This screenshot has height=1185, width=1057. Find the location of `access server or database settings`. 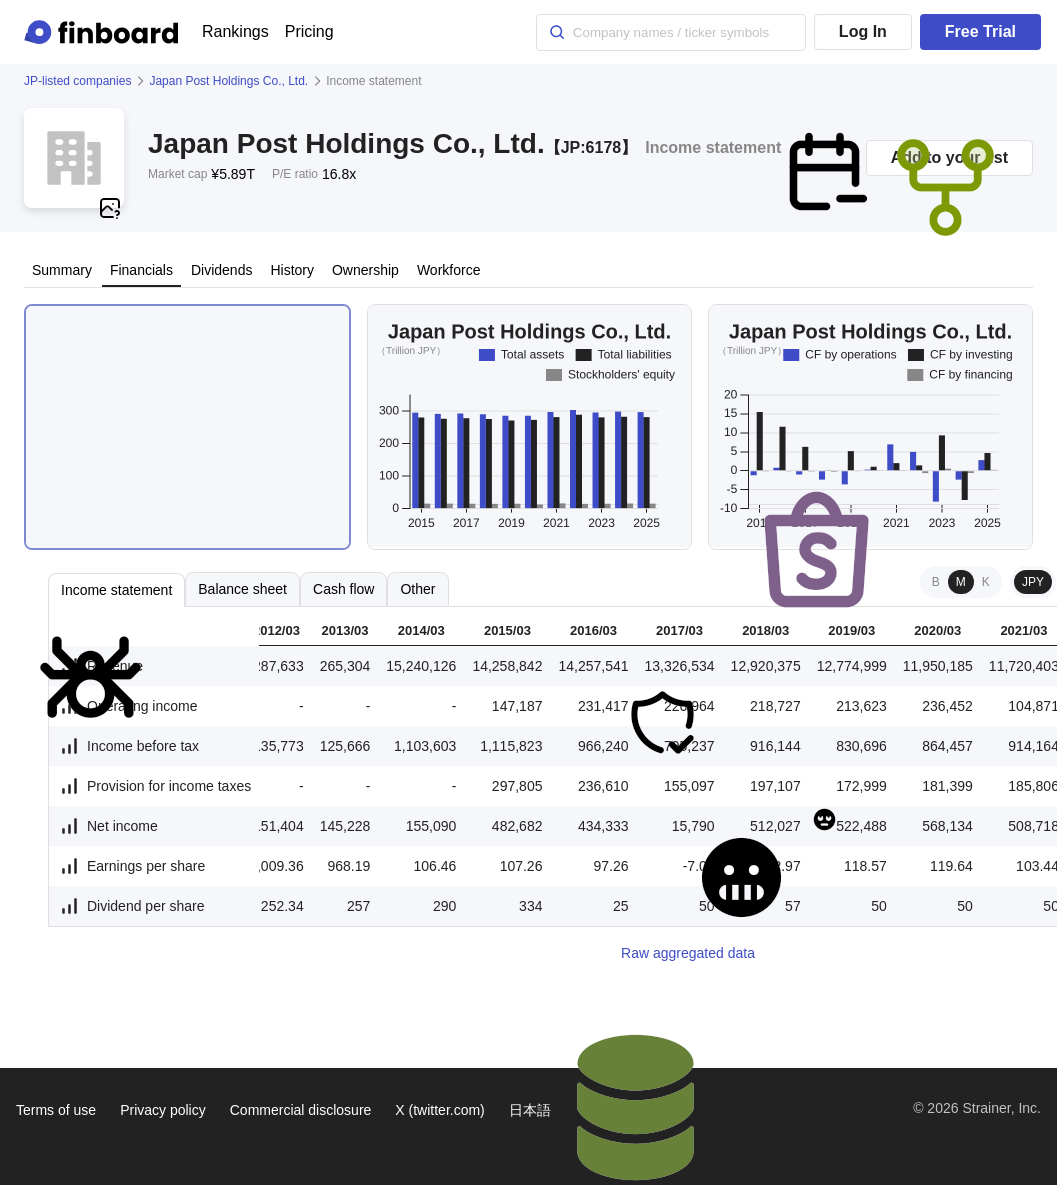

access server or database settings is located at coordinates (635, 1107).